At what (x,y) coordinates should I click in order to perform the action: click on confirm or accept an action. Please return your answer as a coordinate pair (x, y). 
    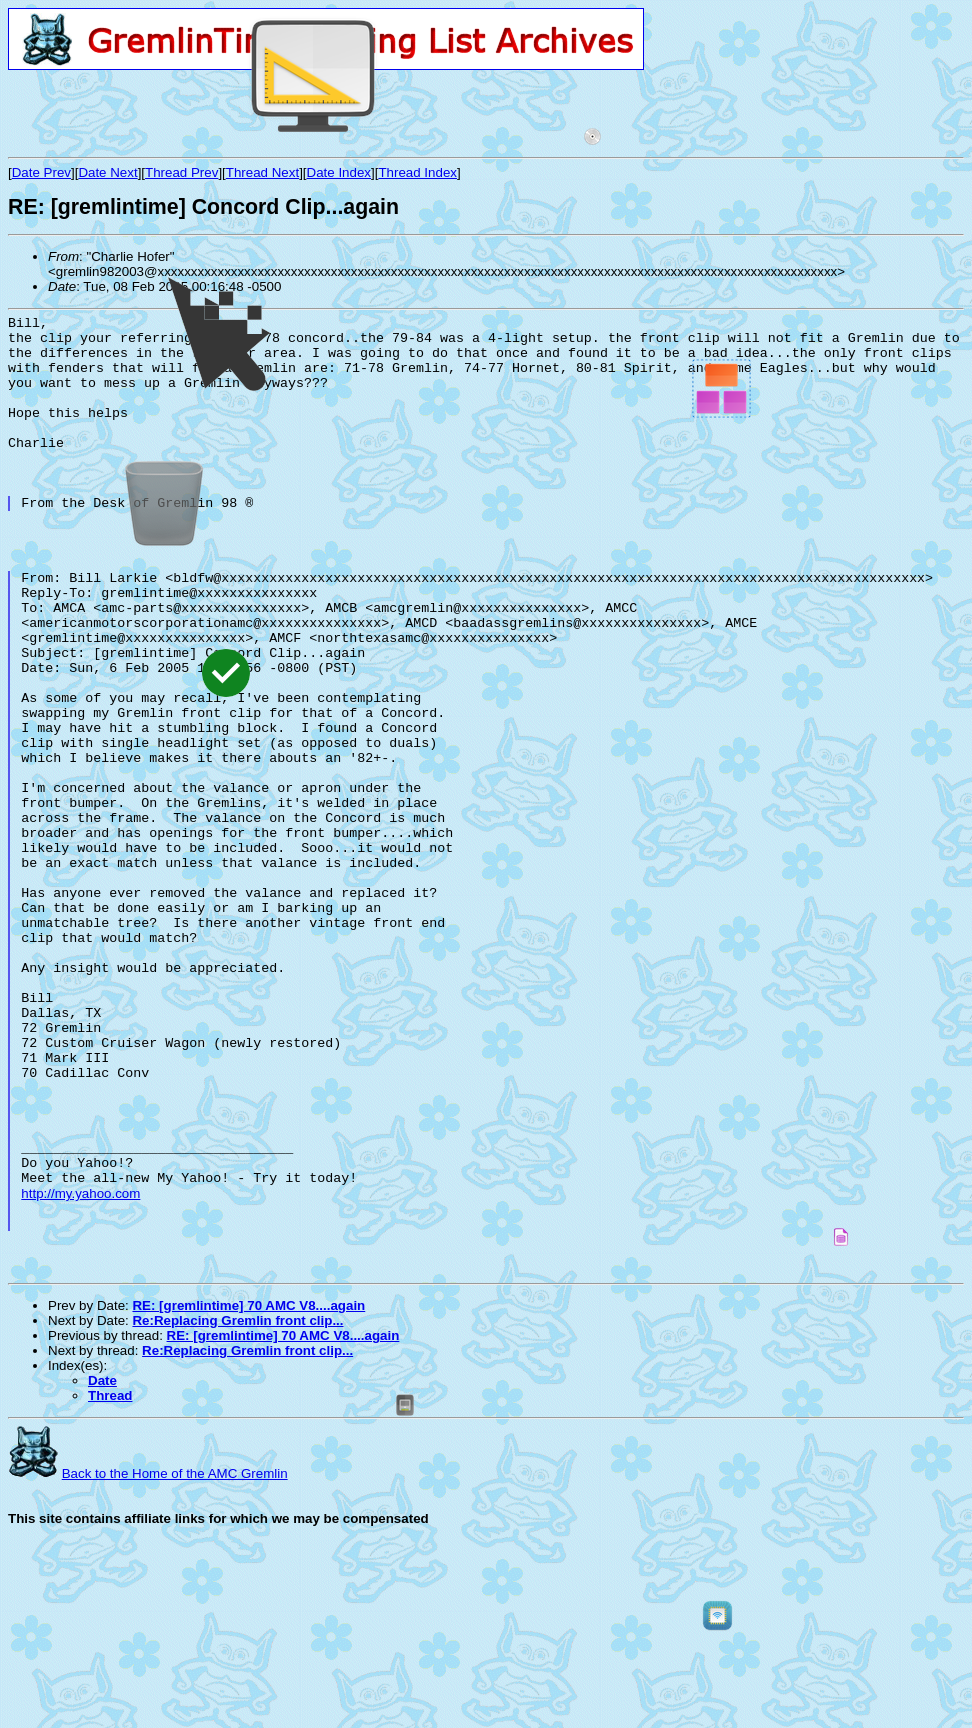
    Looking at the image, I should click on (226, 673).